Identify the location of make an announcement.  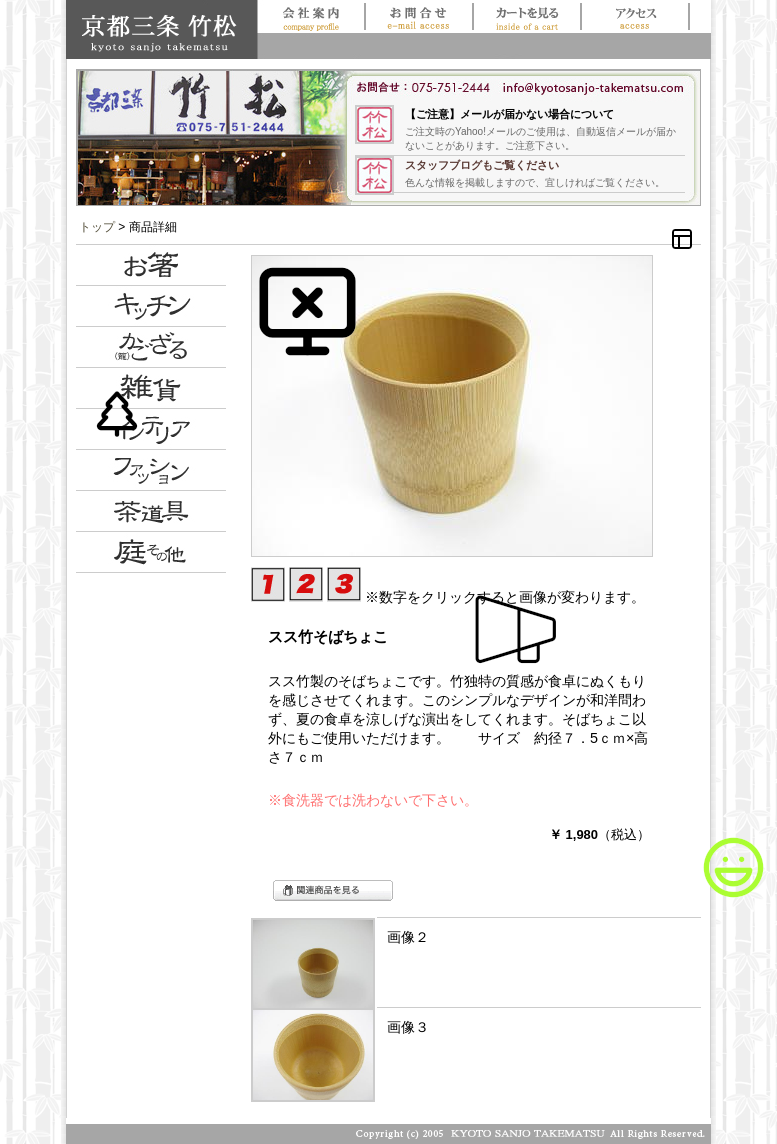
(512, 632).